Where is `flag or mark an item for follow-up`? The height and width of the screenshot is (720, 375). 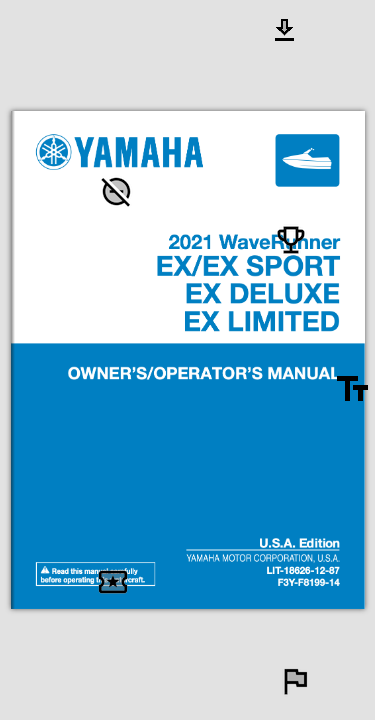
flag or mark an item for follow-up is located at coordinates (295, 681).